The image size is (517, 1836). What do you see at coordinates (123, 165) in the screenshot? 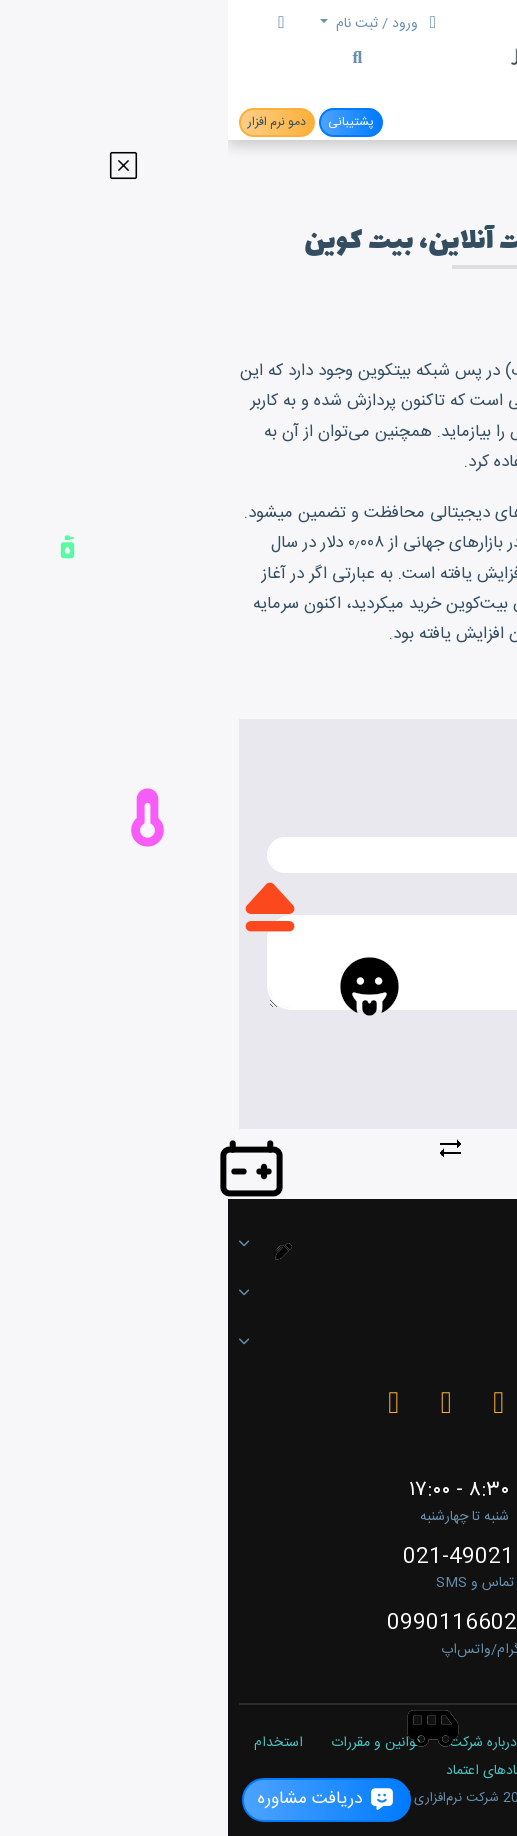
I see `close or dismiss a dialog box` at bounding box center [123, 165].